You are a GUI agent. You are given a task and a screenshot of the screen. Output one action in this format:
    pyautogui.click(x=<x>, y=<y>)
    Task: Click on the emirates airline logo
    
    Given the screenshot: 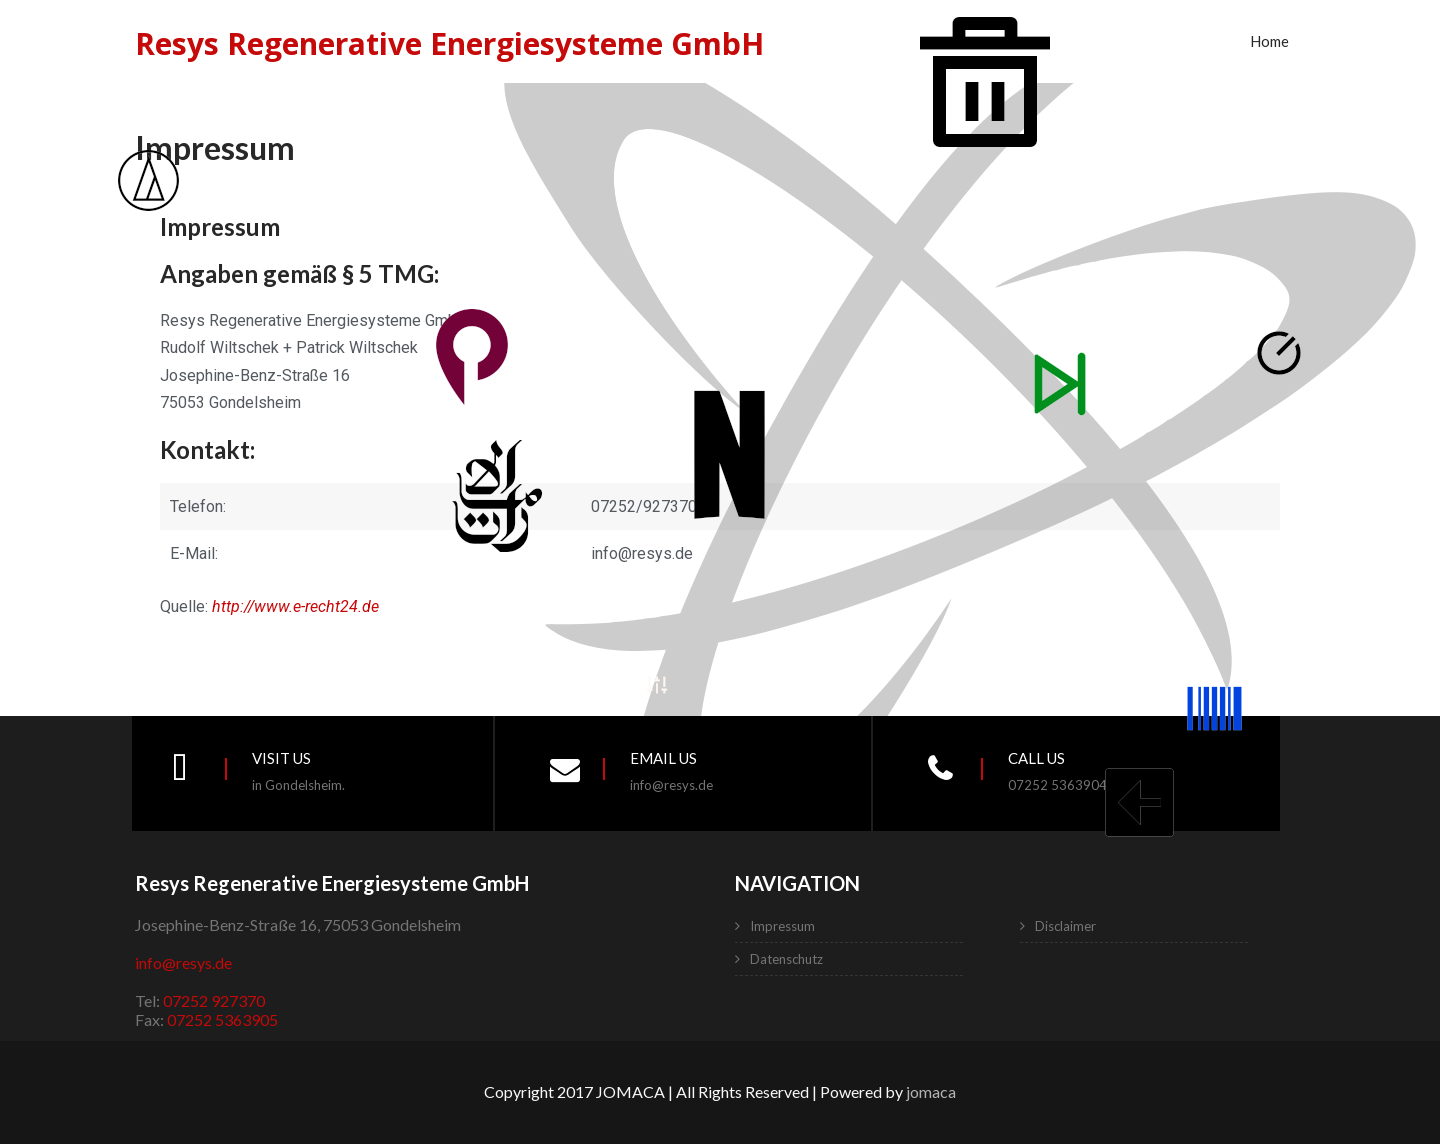 What is the action you would take?
    pyautogui.click(x=497, y=496)
    